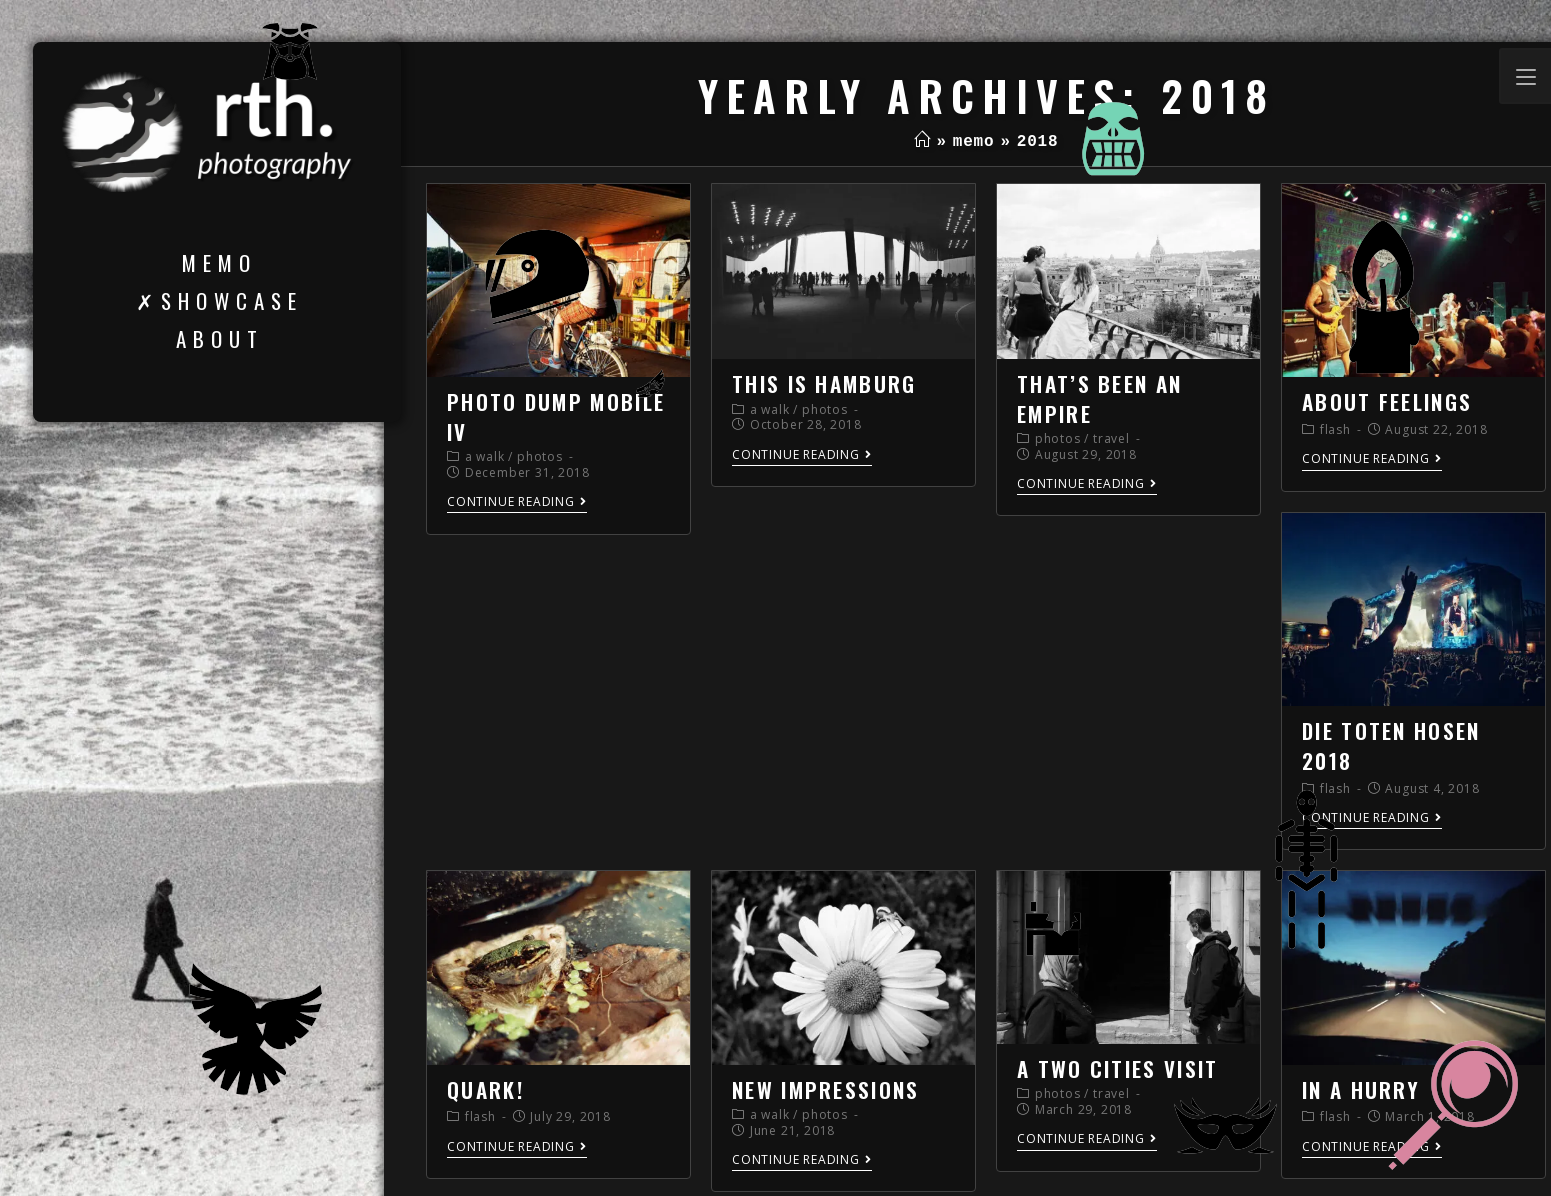  What do you see at coordinates (1453, 1106) in the screenshot?
I see `search for items or content` at bounding box center [1453, 1106].